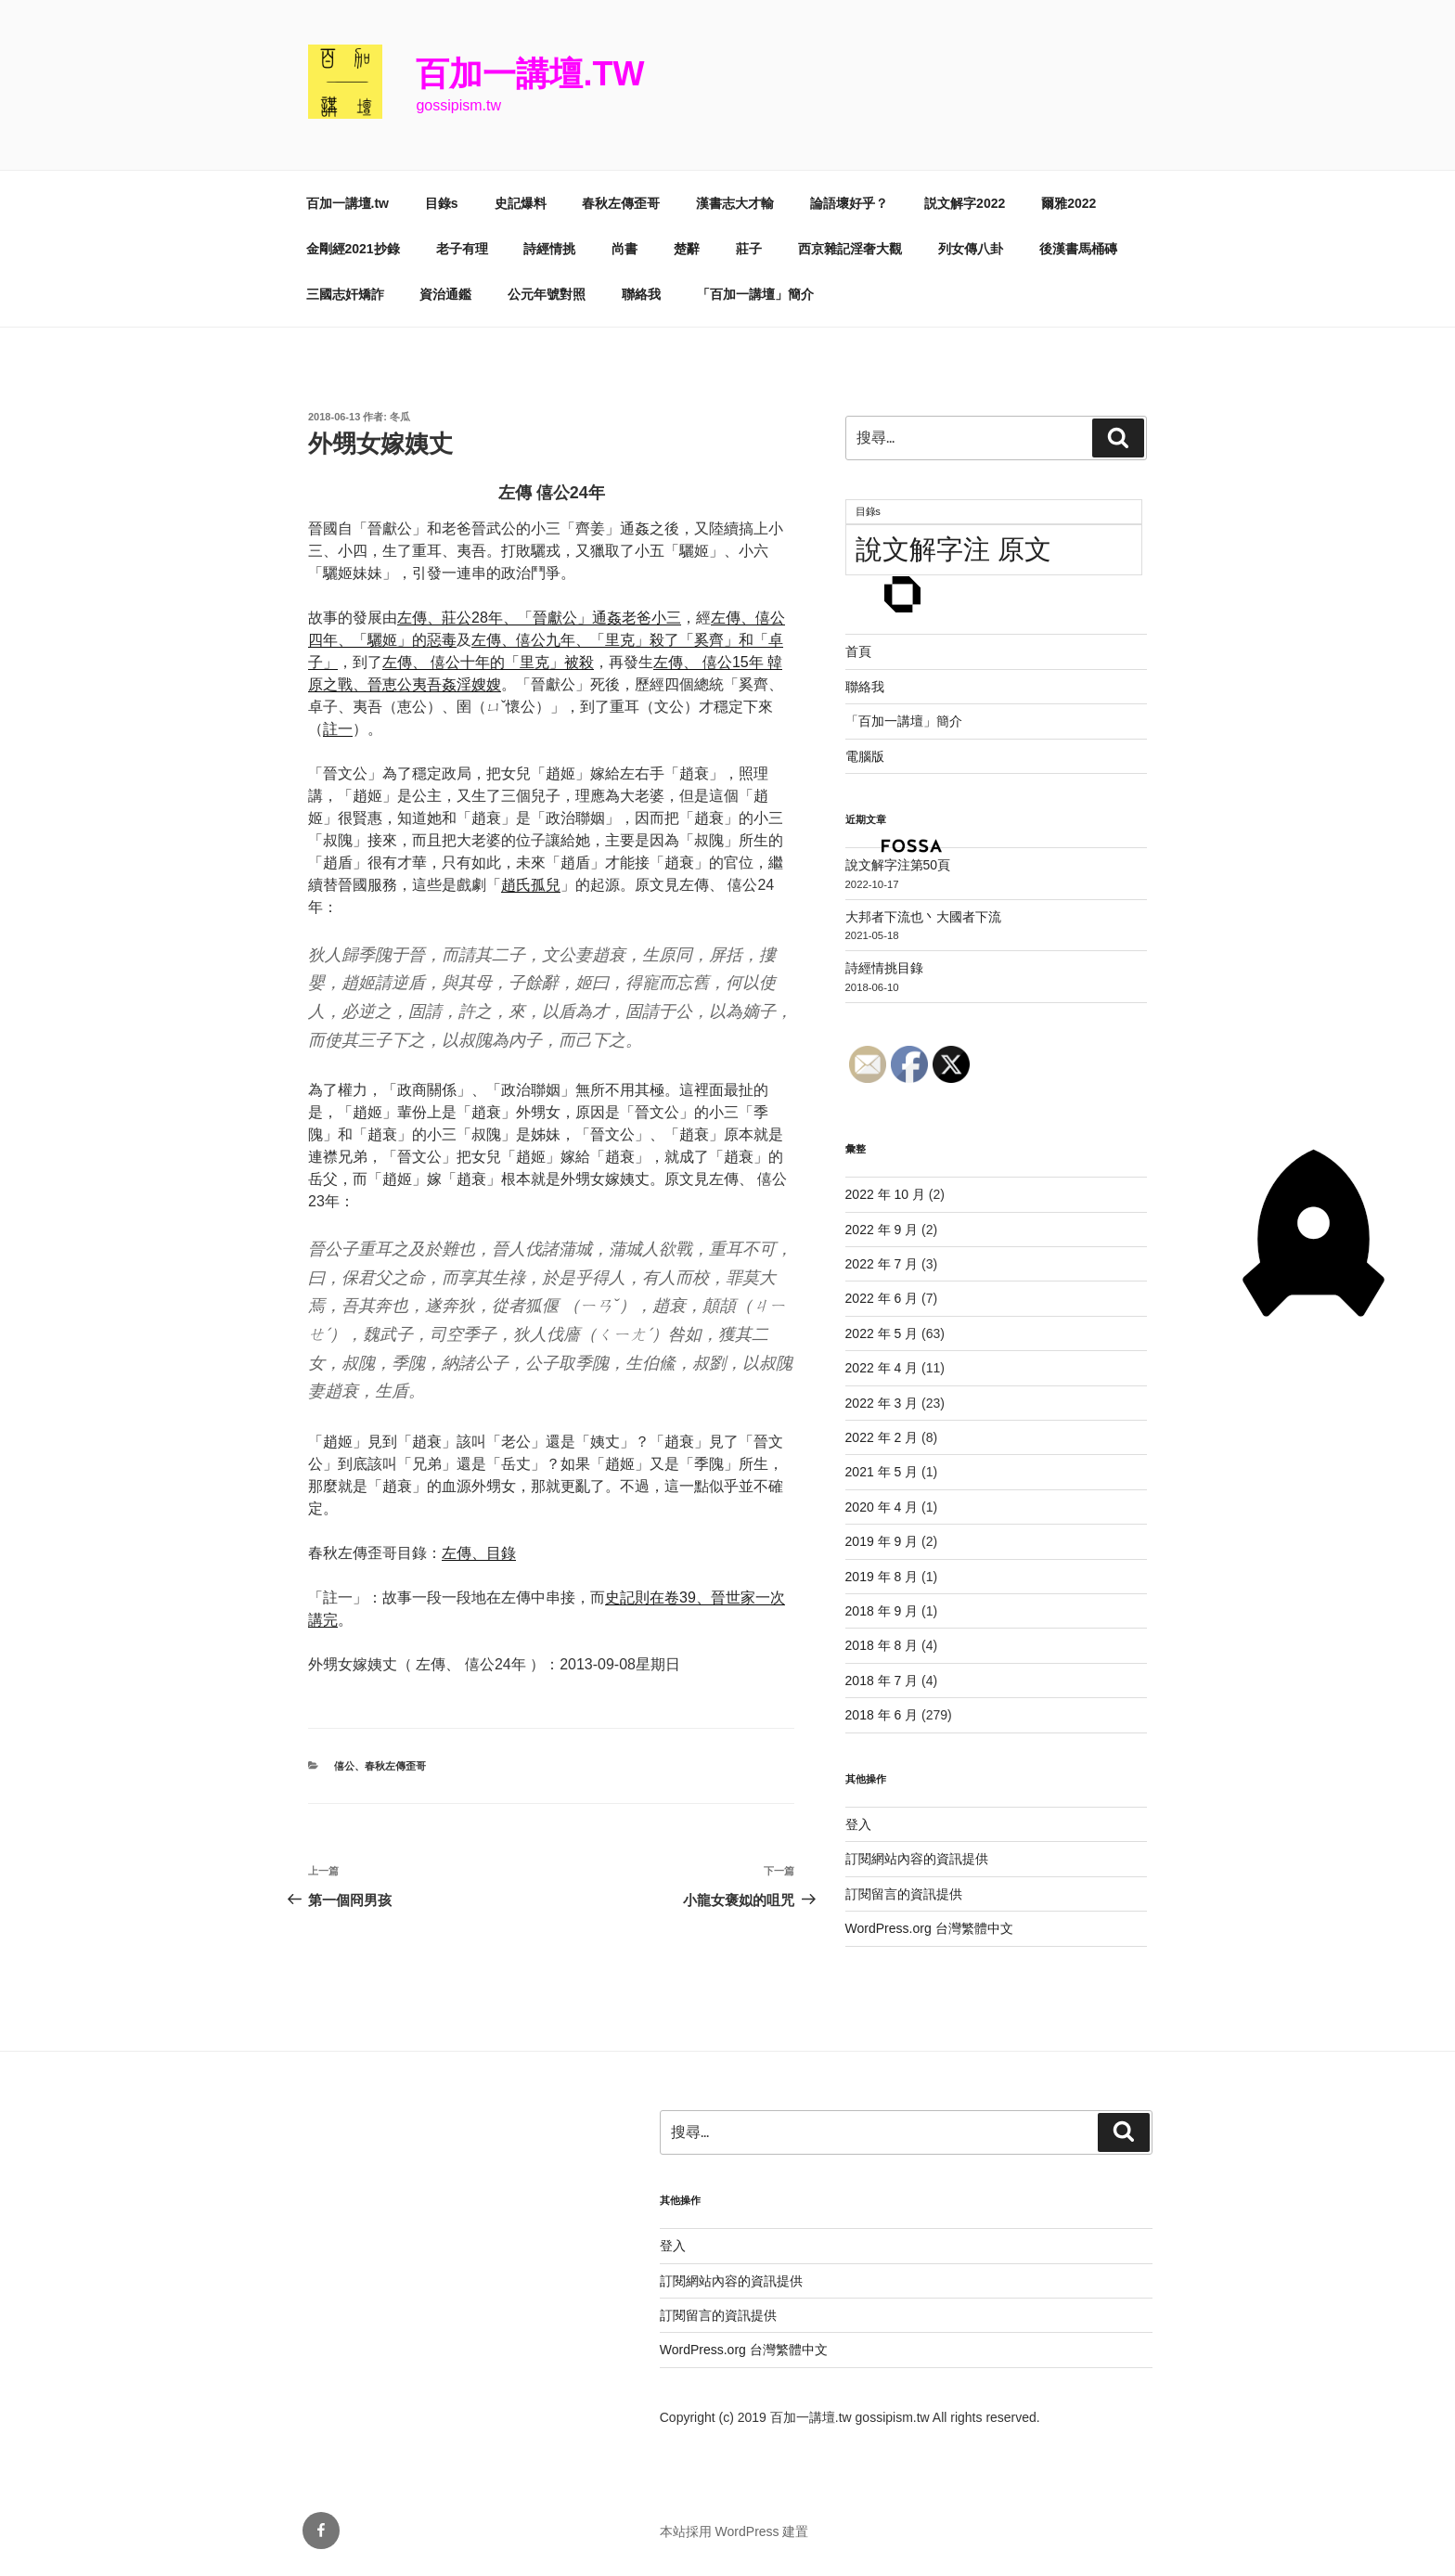 Image resolution: width=1455 pixels, height=2576 pixels. Describe the element at coordinates (902, 594) in the screenshot. I see `open OPNsense firewall dashboard` at that location.